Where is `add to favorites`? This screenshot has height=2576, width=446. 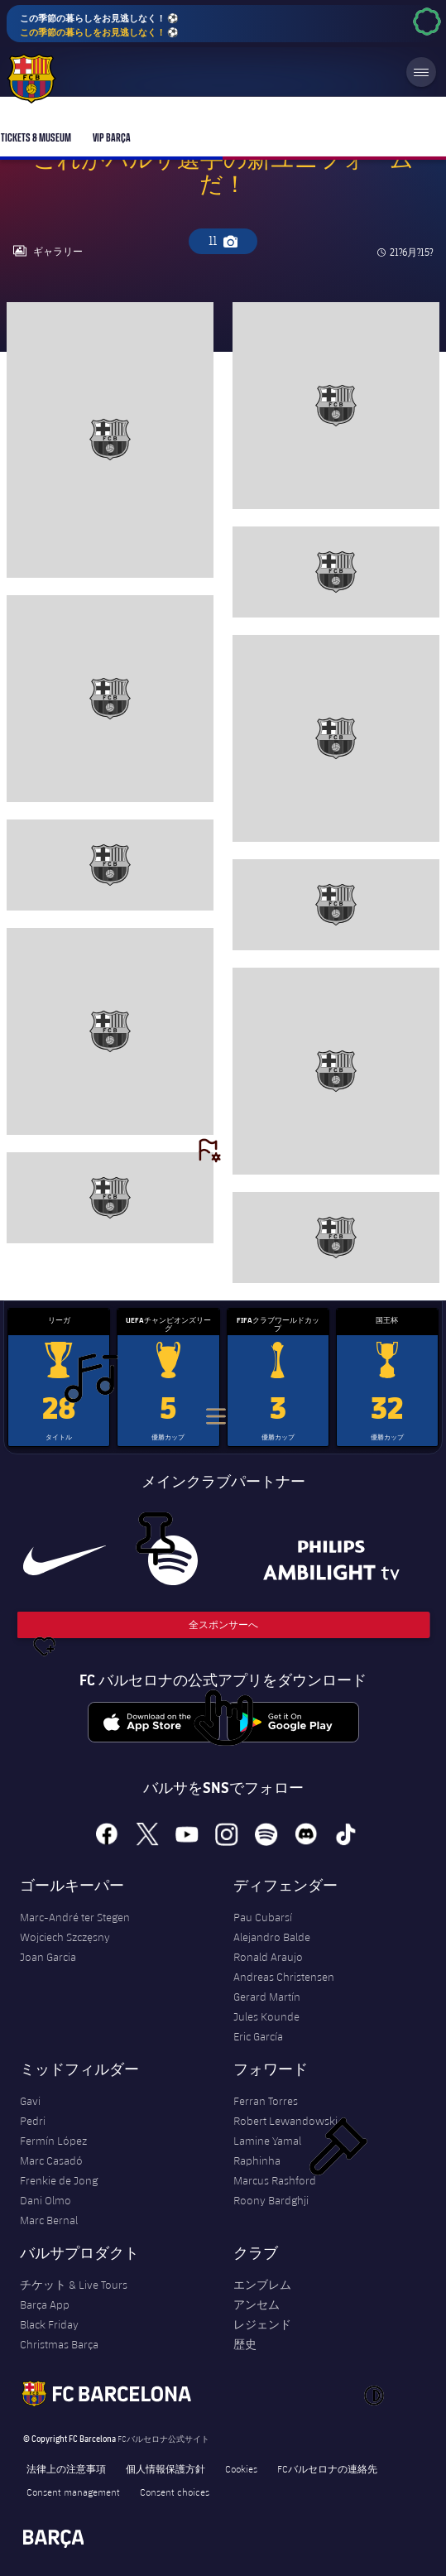 add to favorites is located at coordinates (44, 1646).